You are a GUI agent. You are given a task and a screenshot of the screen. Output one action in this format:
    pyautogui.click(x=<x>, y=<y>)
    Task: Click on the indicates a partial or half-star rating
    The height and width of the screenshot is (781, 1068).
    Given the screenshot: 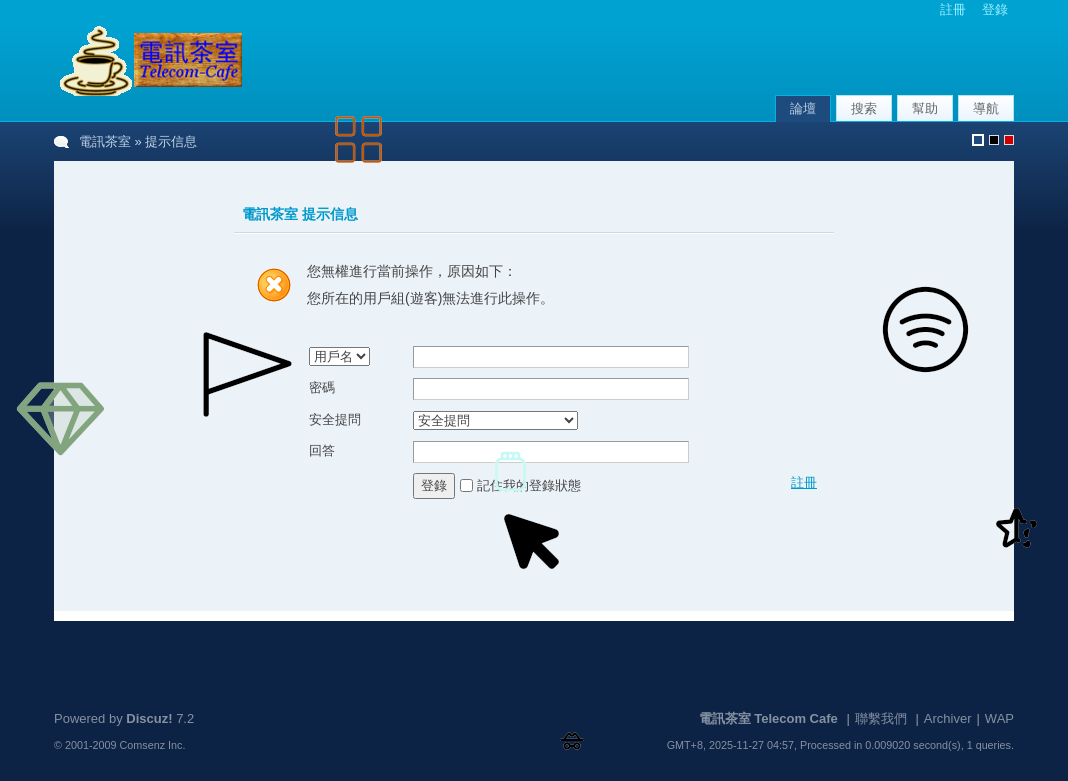 What is the action you would take?
    pyautogui.click(x=1016, y=528)
    